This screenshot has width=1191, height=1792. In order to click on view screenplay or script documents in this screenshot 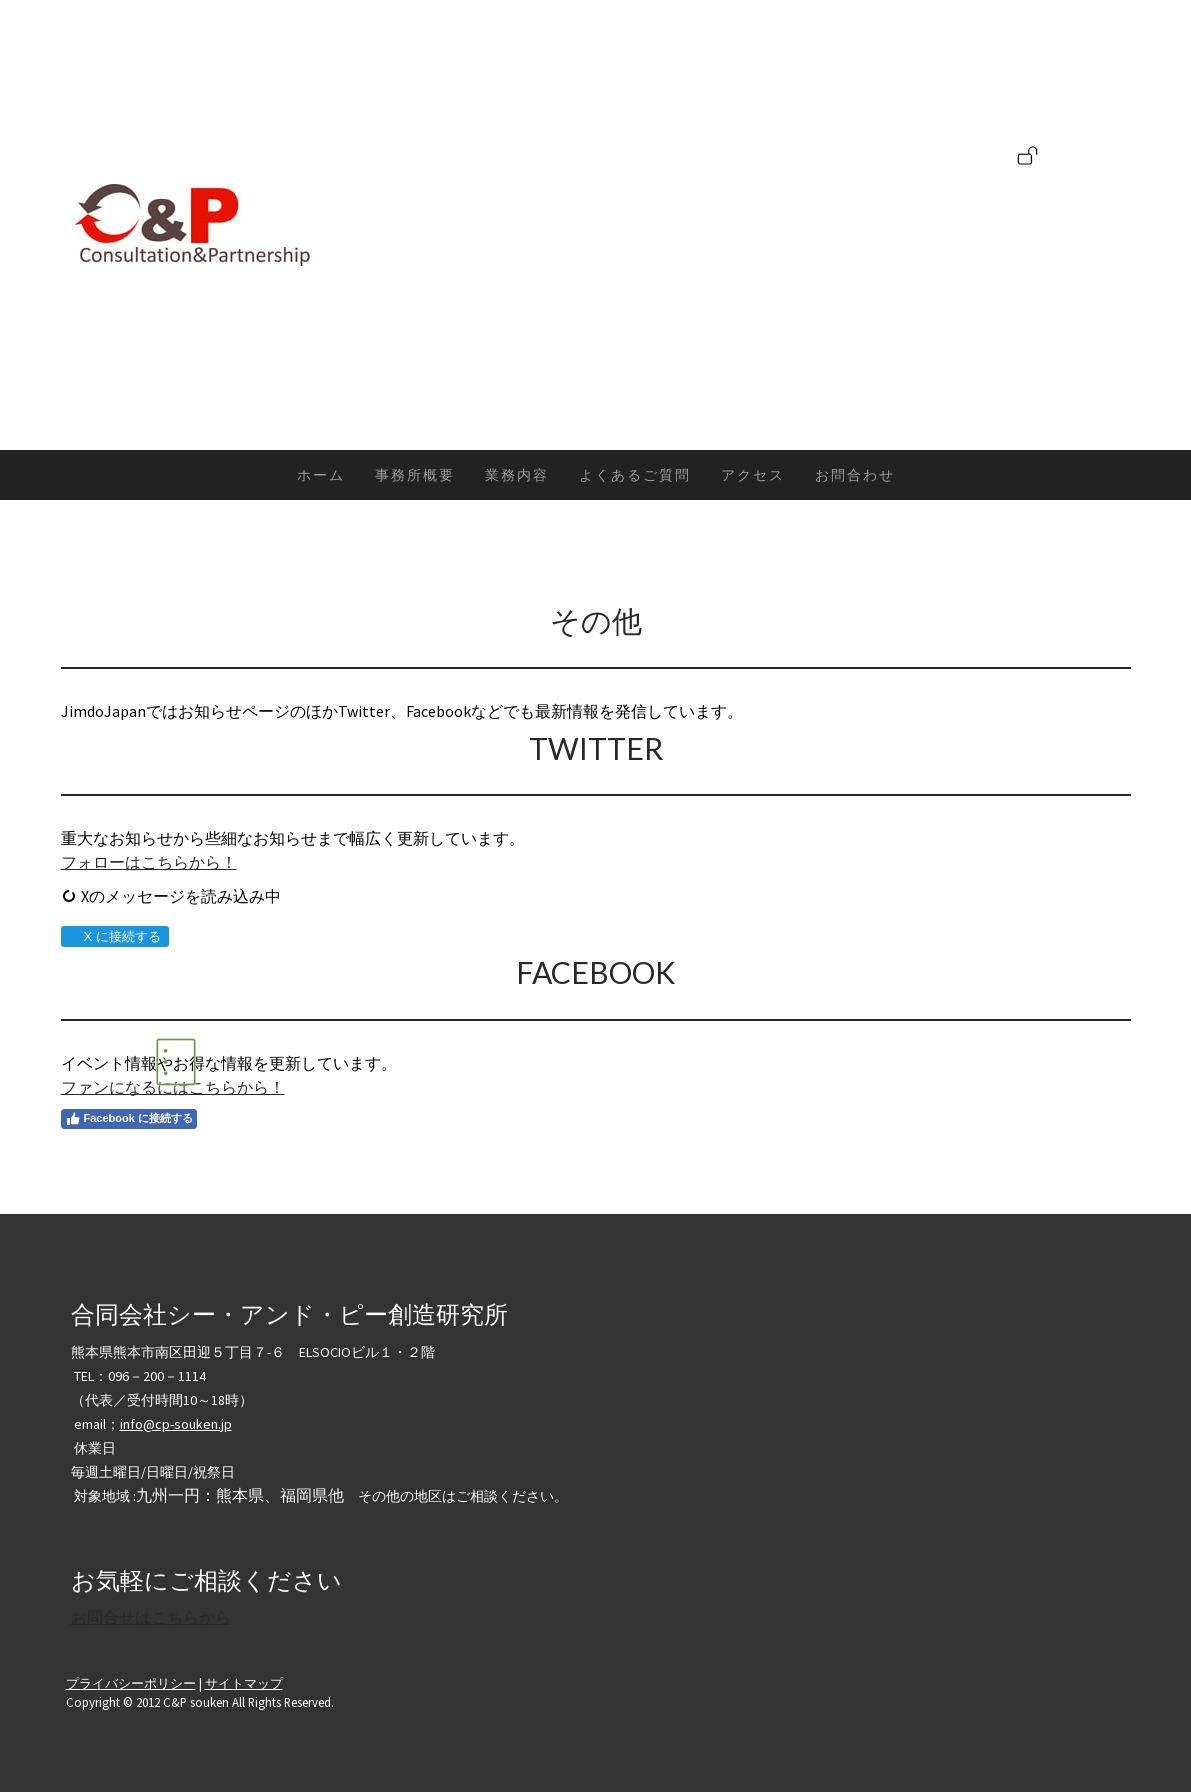, I will do `click(176, 1062)`.